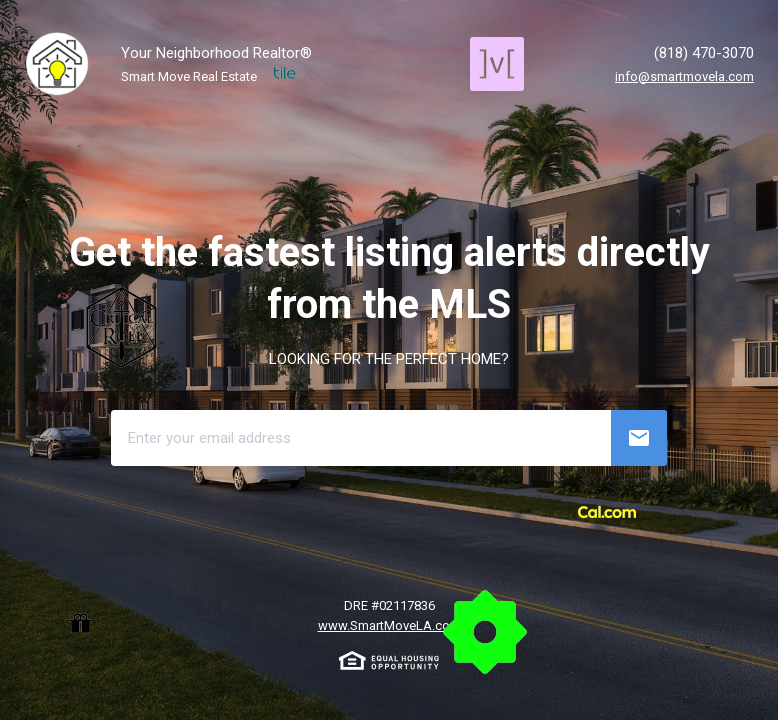 This screenshot has height=720, width=778. What do you see at coordinates (485, 632) in the screenshot?
I see `access settings or preferences` at bounding box center [485, 632].